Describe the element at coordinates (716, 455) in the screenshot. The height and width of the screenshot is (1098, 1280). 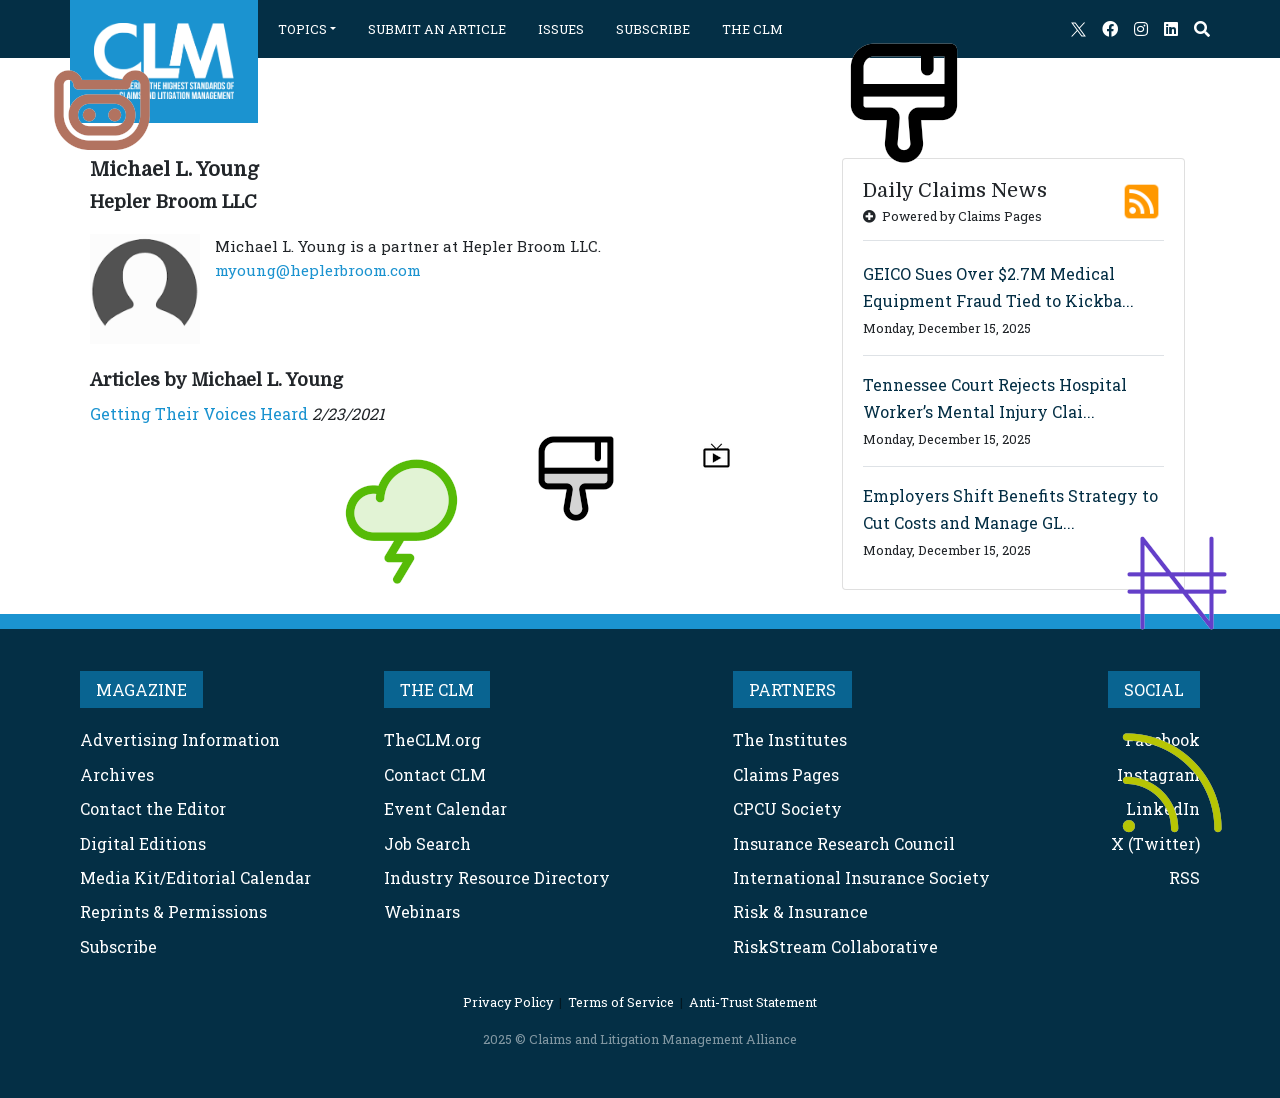
I see `watch live television or streaming content` at that location.